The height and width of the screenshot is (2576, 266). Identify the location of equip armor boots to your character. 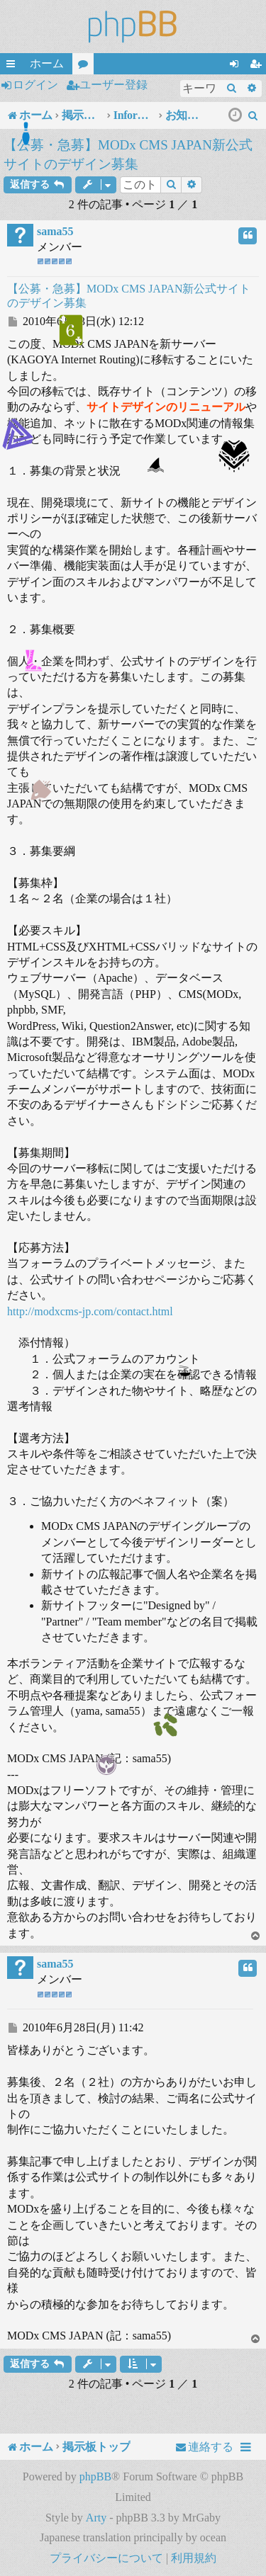
(33, 660).